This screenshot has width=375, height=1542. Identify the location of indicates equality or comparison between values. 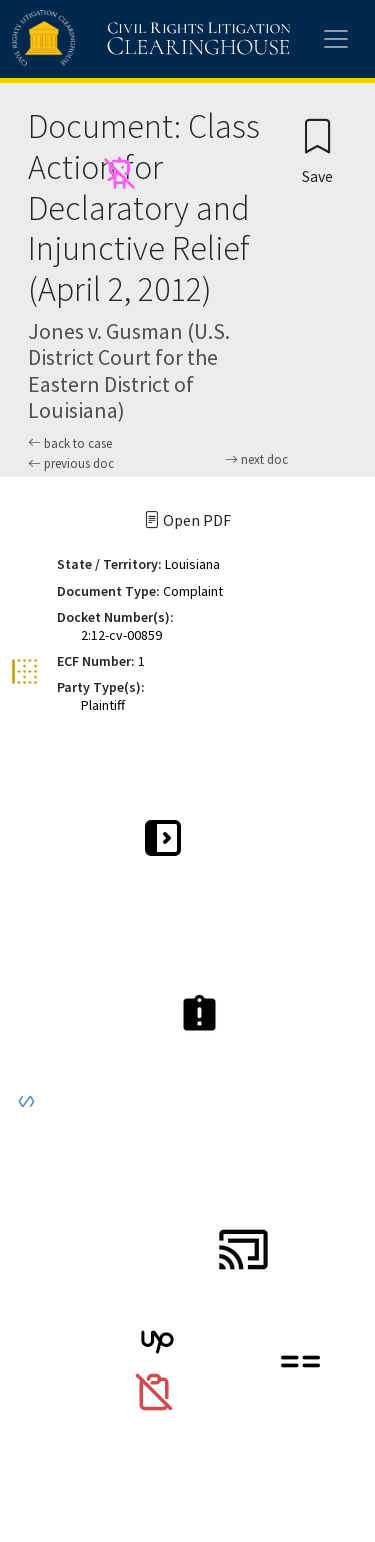
(300, 1361).